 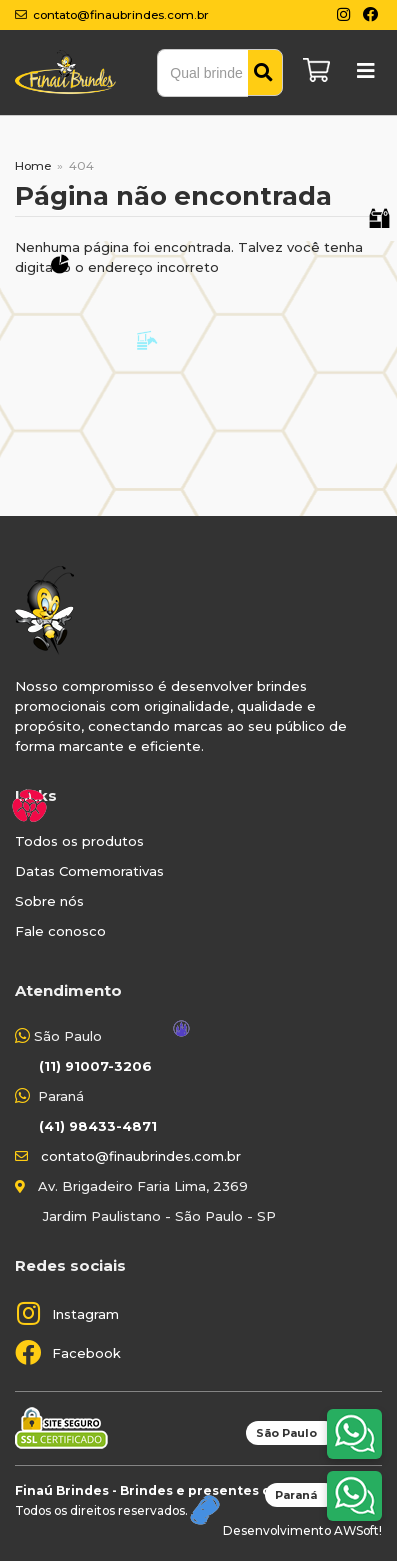 What do you see at coordinates (181, 1028) in the screenshot?
I see `access castle or fortress location in game` at bounding box center [181, 1028].